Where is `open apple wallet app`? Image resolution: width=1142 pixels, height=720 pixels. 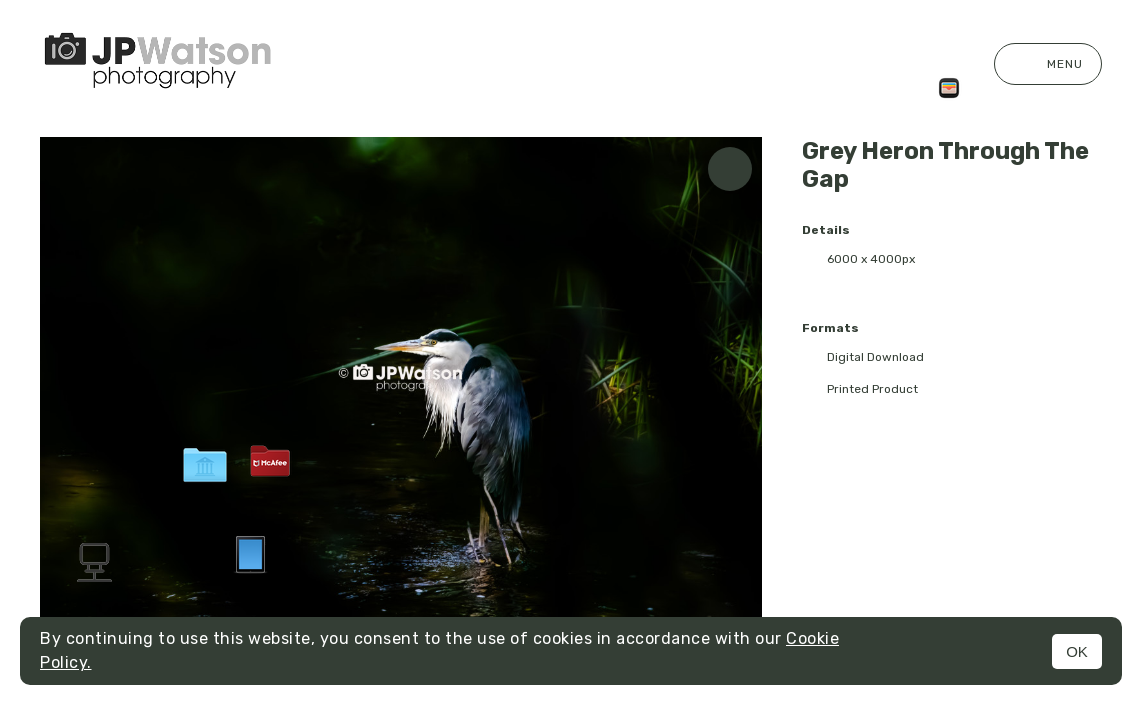
open apple wallet app is located at coordinates (949, 88).